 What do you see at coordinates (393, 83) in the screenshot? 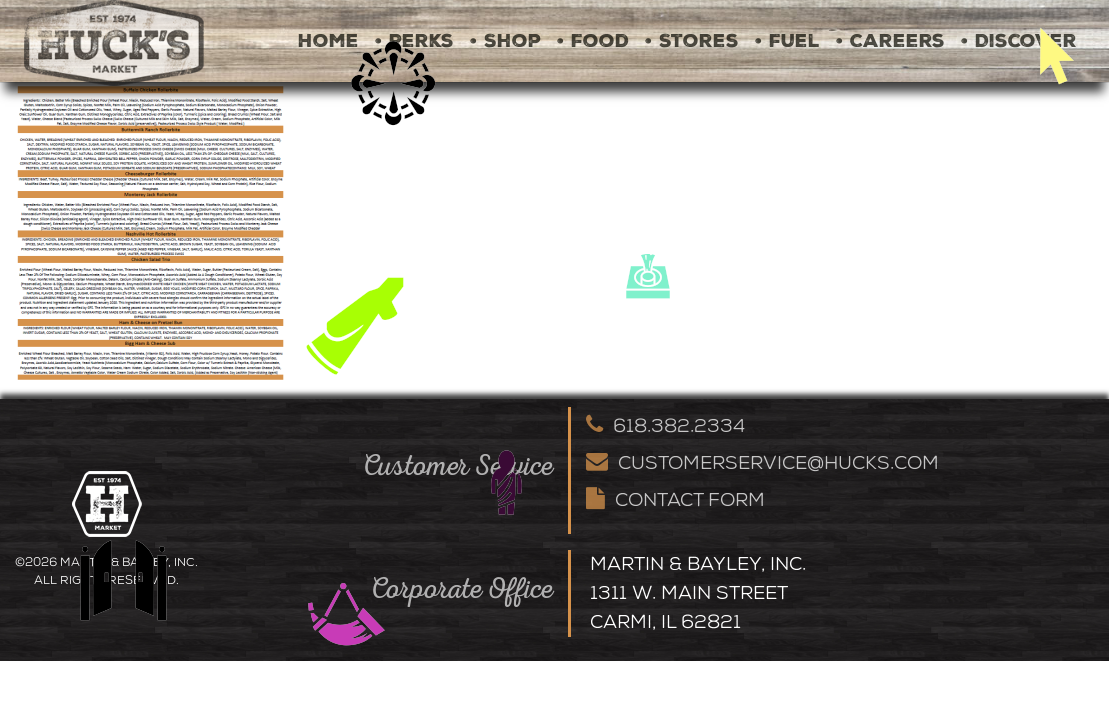
I see `represents a lamprey or parasitic creature in a game` at bounding box center [393, 83].